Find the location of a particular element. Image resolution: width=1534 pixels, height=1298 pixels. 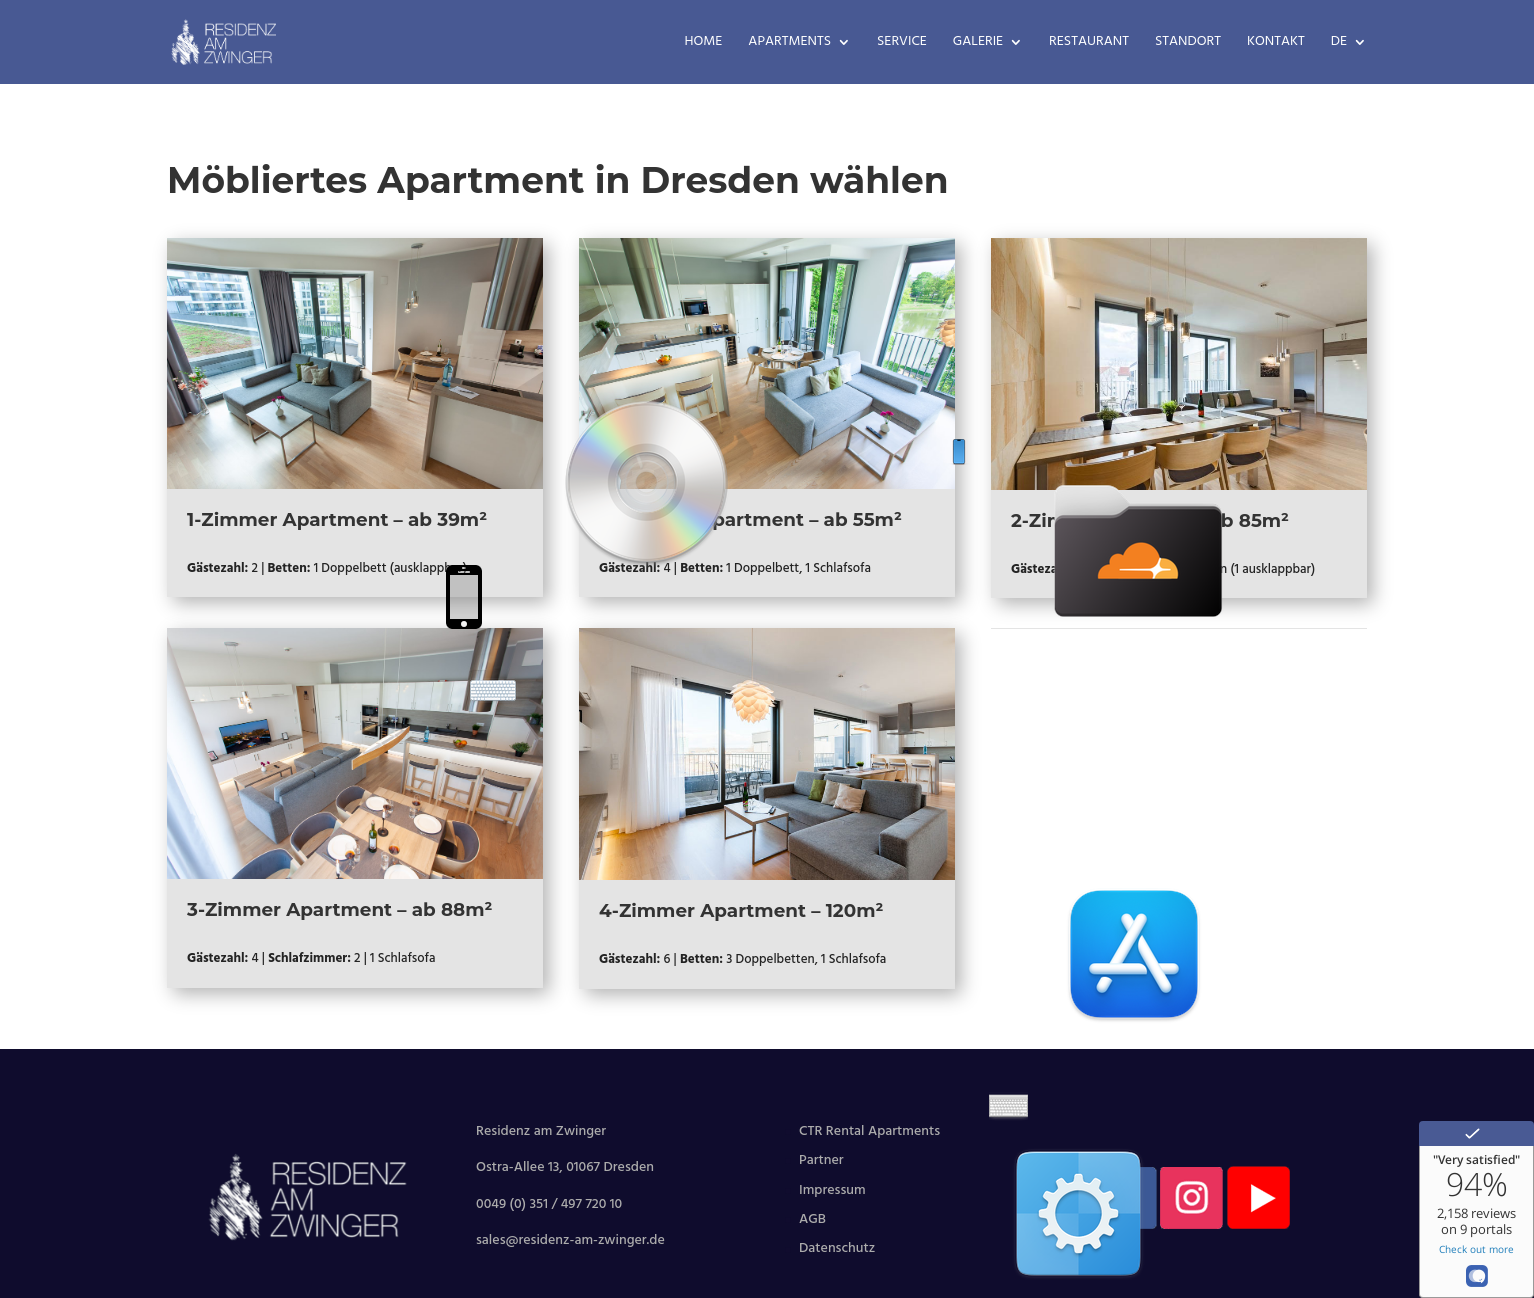

windows installer package file is located at coordinates (1078, 1213).